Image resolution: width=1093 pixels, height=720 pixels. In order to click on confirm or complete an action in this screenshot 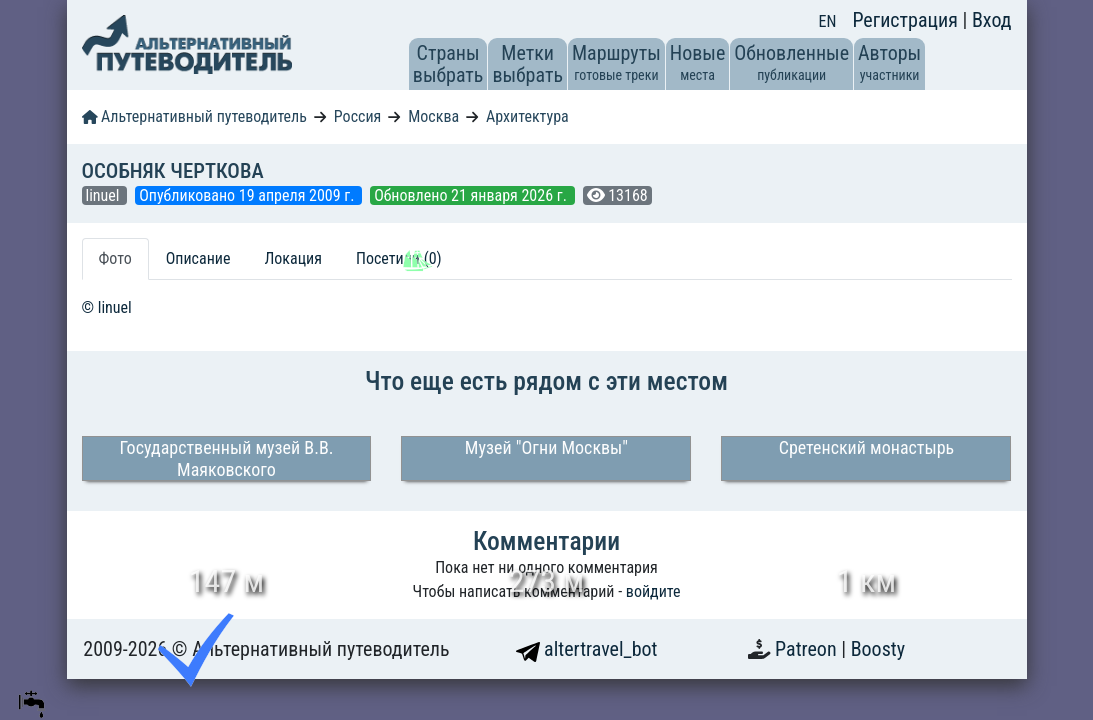, I will do `click(196, 650)`.